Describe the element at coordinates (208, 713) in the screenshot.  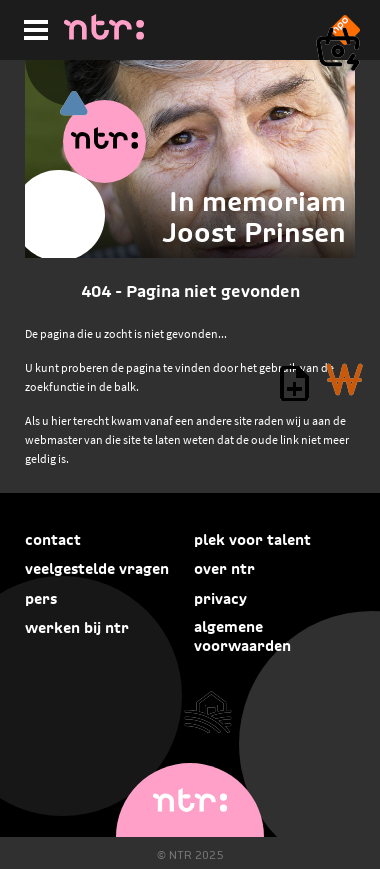
I see `access farm or agricultural settings` at that location.